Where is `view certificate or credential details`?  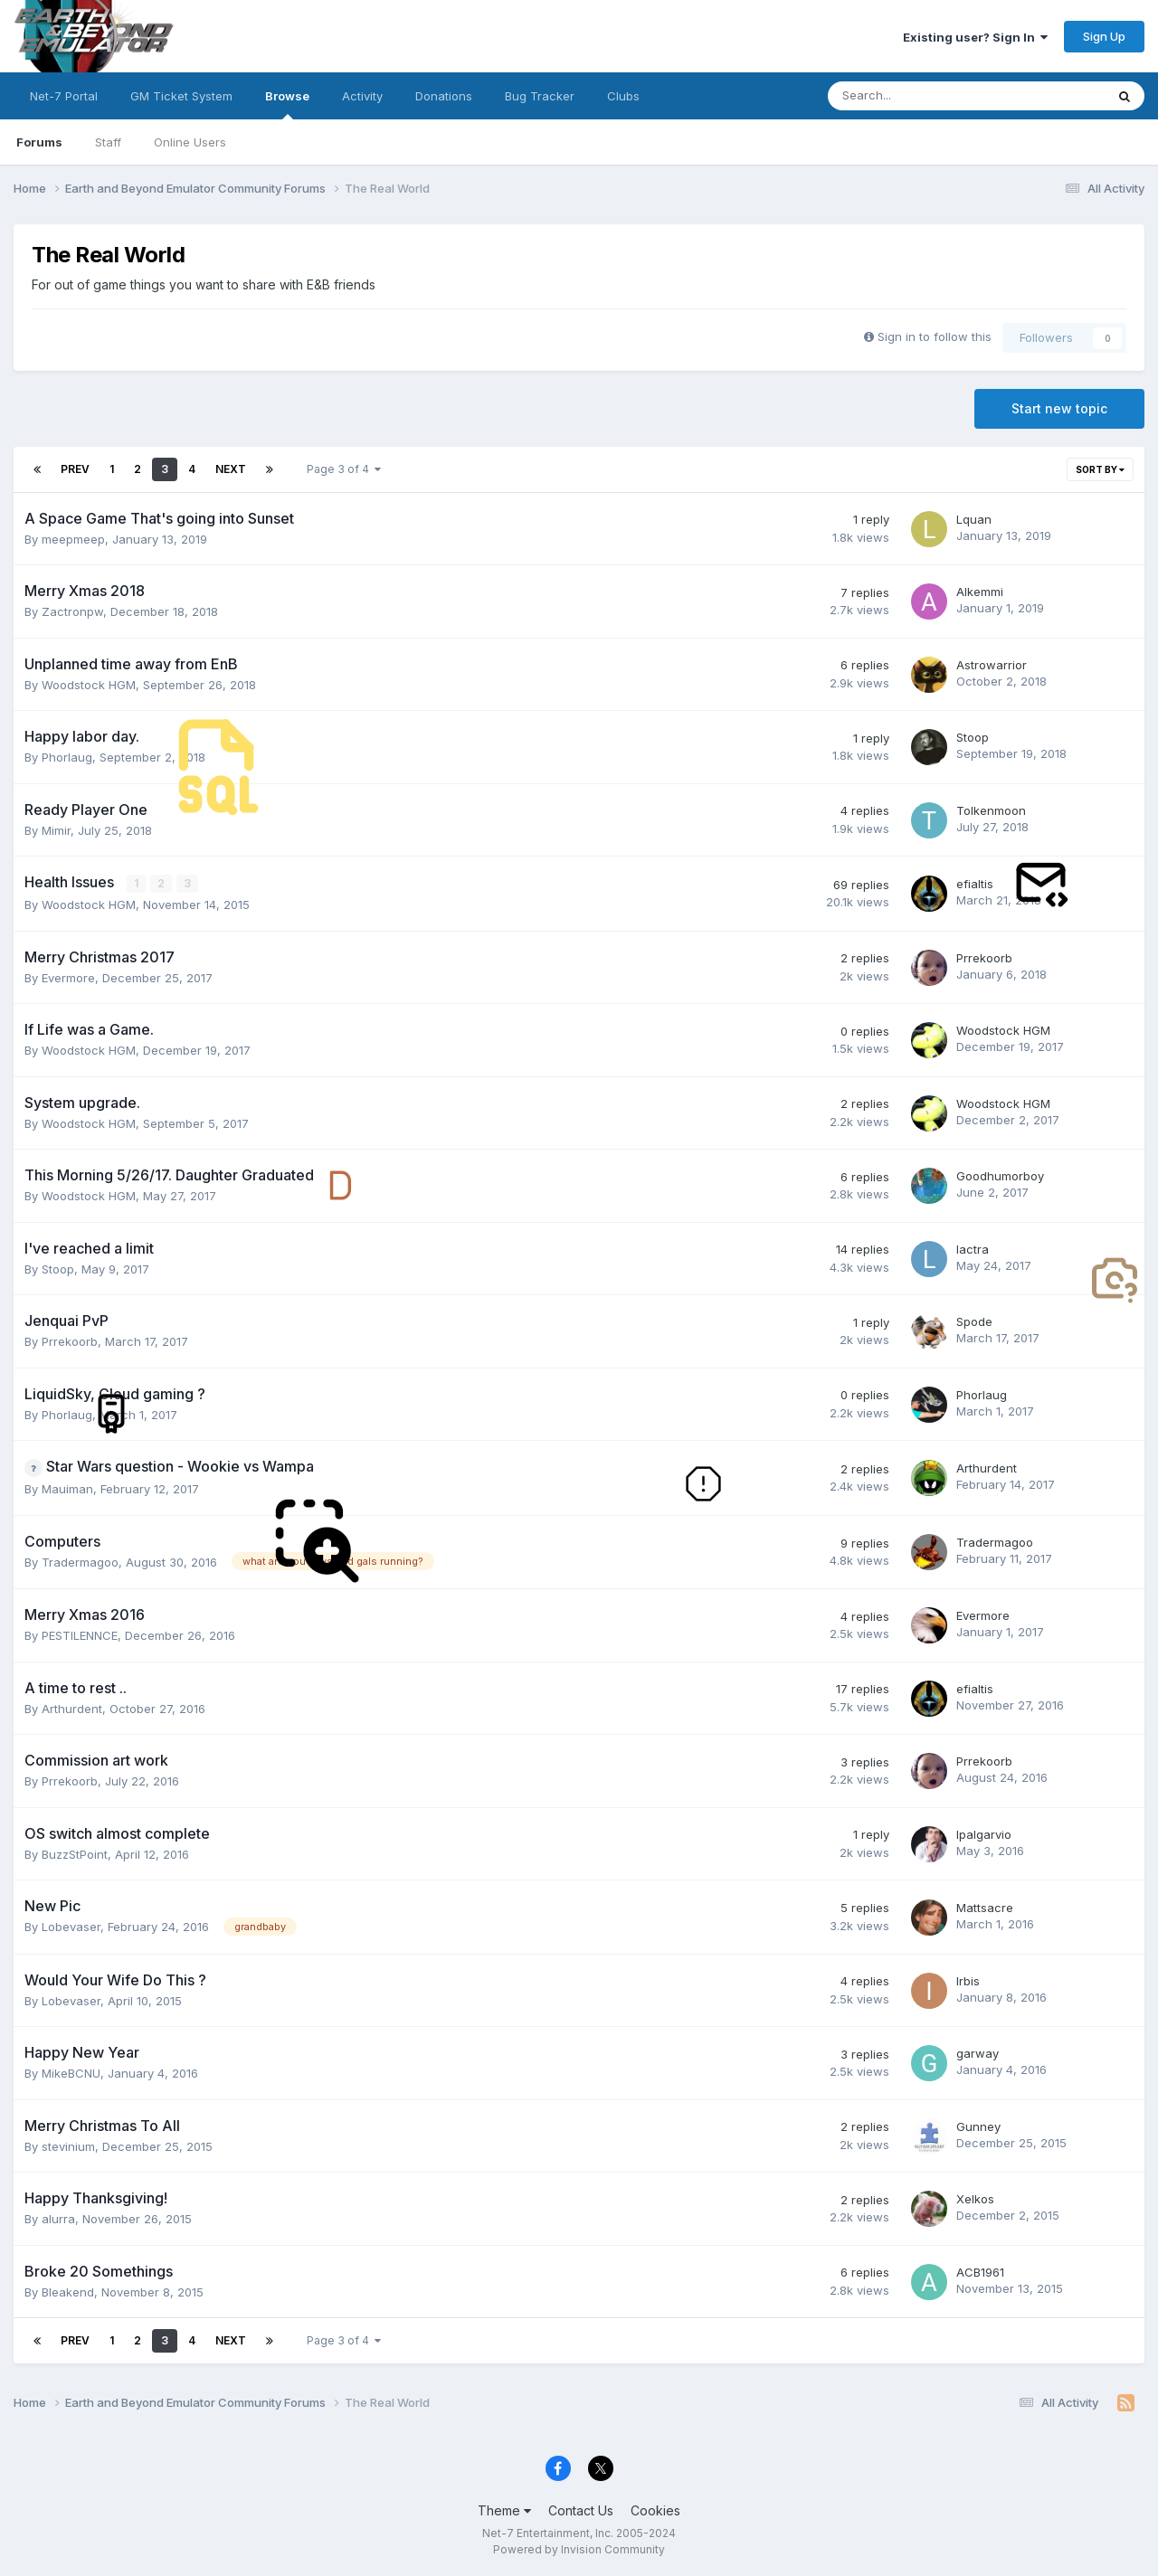
view certificate or credential details is located at coordinates (111, 1413).